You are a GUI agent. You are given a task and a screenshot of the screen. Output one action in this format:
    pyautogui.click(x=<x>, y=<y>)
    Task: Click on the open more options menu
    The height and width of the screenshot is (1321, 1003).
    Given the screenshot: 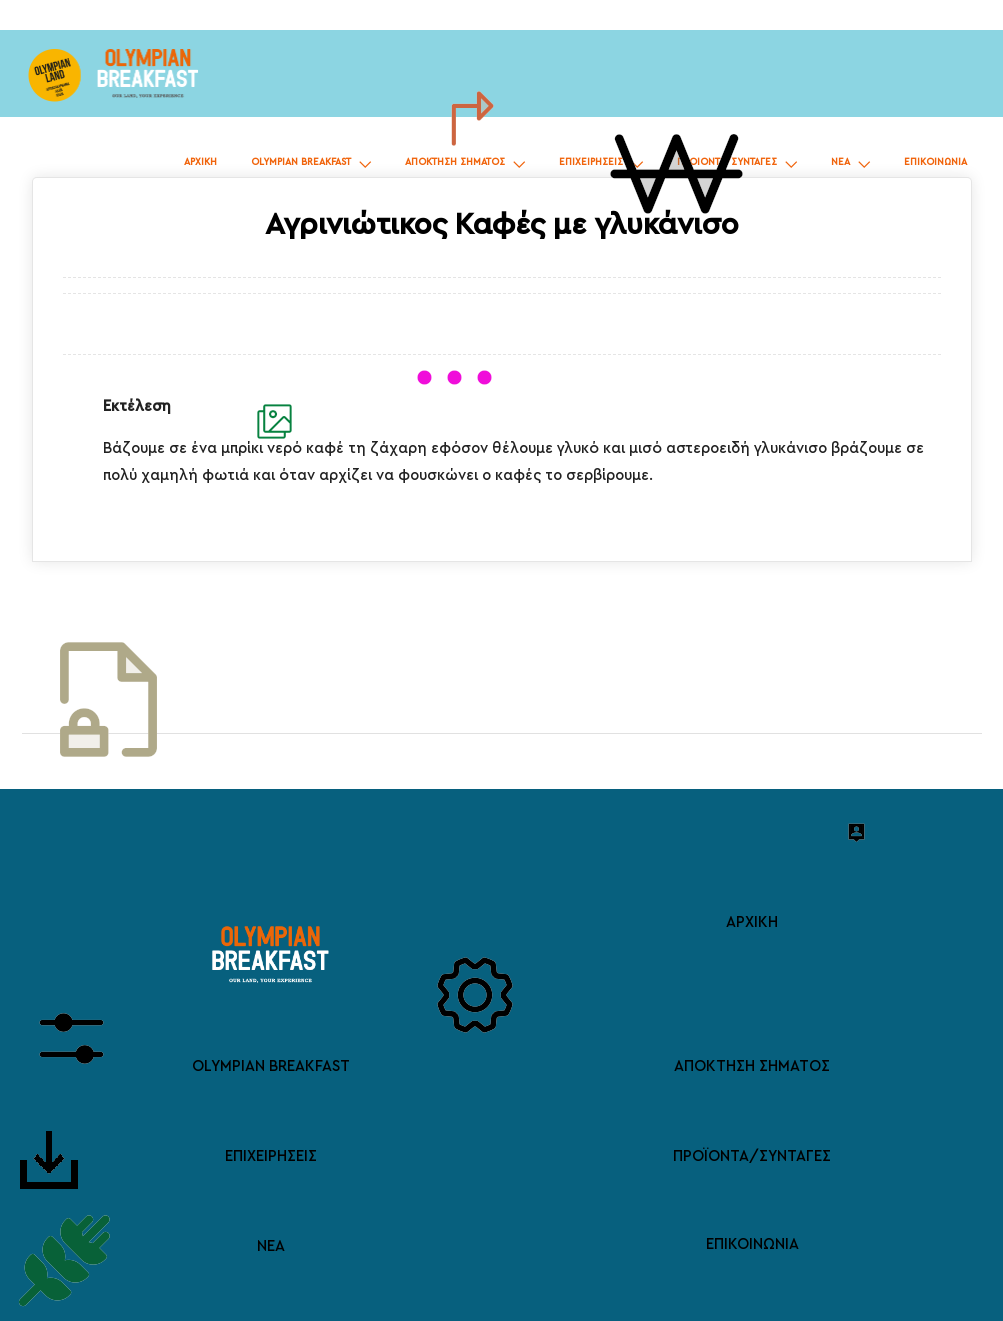 What is the action you would take?
    pyautogui.click(x=454, y=377)
    